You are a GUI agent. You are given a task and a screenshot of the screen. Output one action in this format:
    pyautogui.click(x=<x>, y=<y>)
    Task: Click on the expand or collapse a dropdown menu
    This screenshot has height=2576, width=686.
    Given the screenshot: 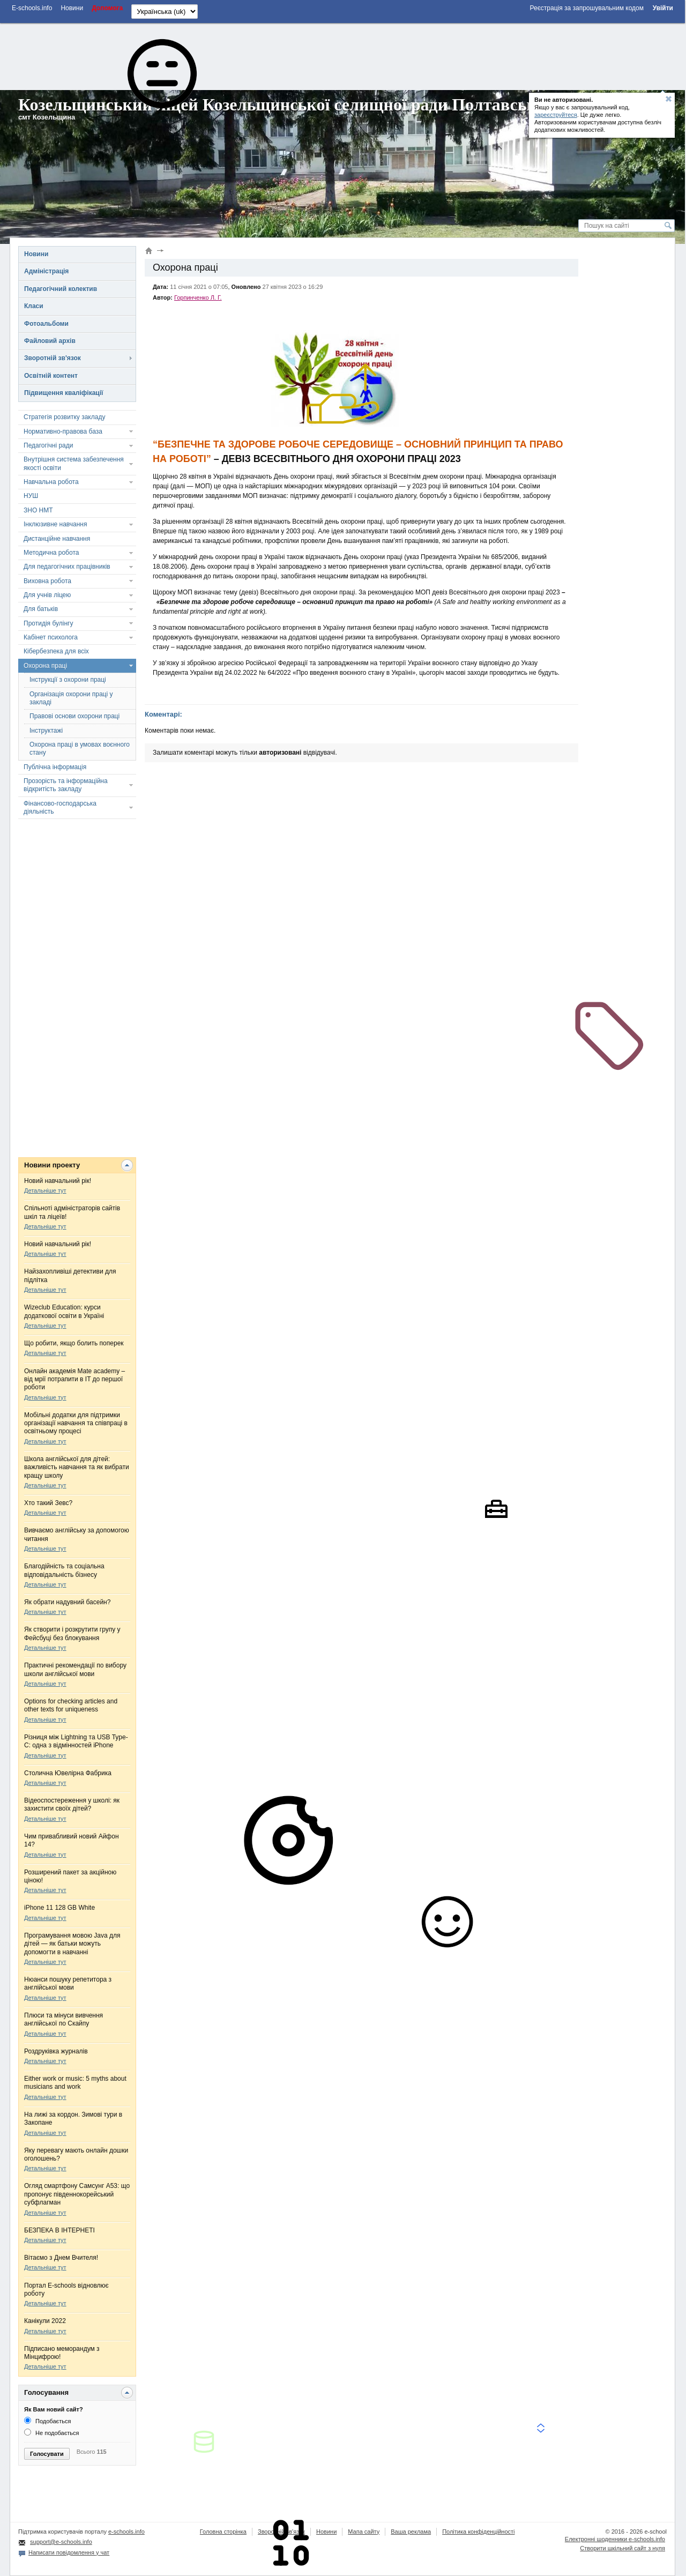 What is the action you would take?
    pyautogui.click(x=541, y=2428)
    